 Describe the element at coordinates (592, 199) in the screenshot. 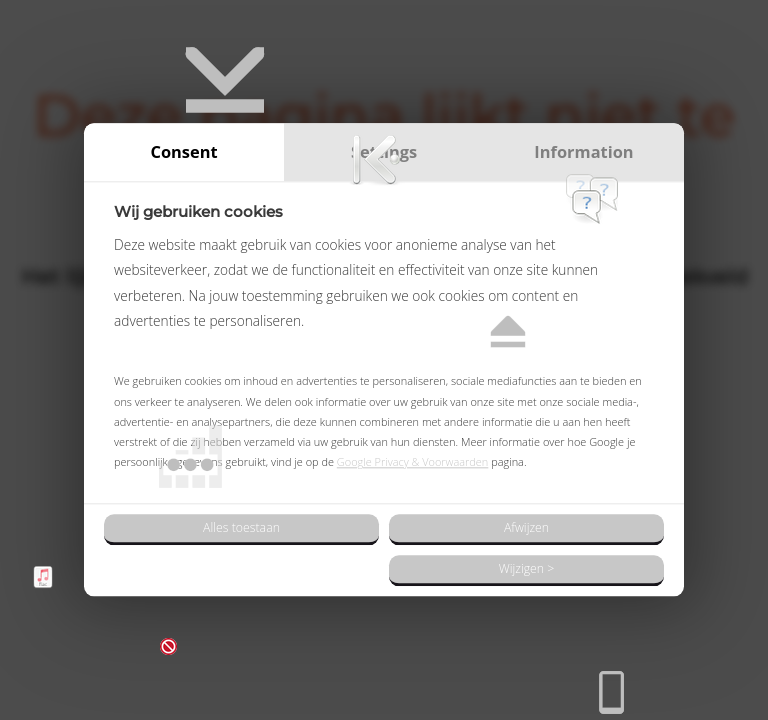

I see `access frequently asked questions` at that location.